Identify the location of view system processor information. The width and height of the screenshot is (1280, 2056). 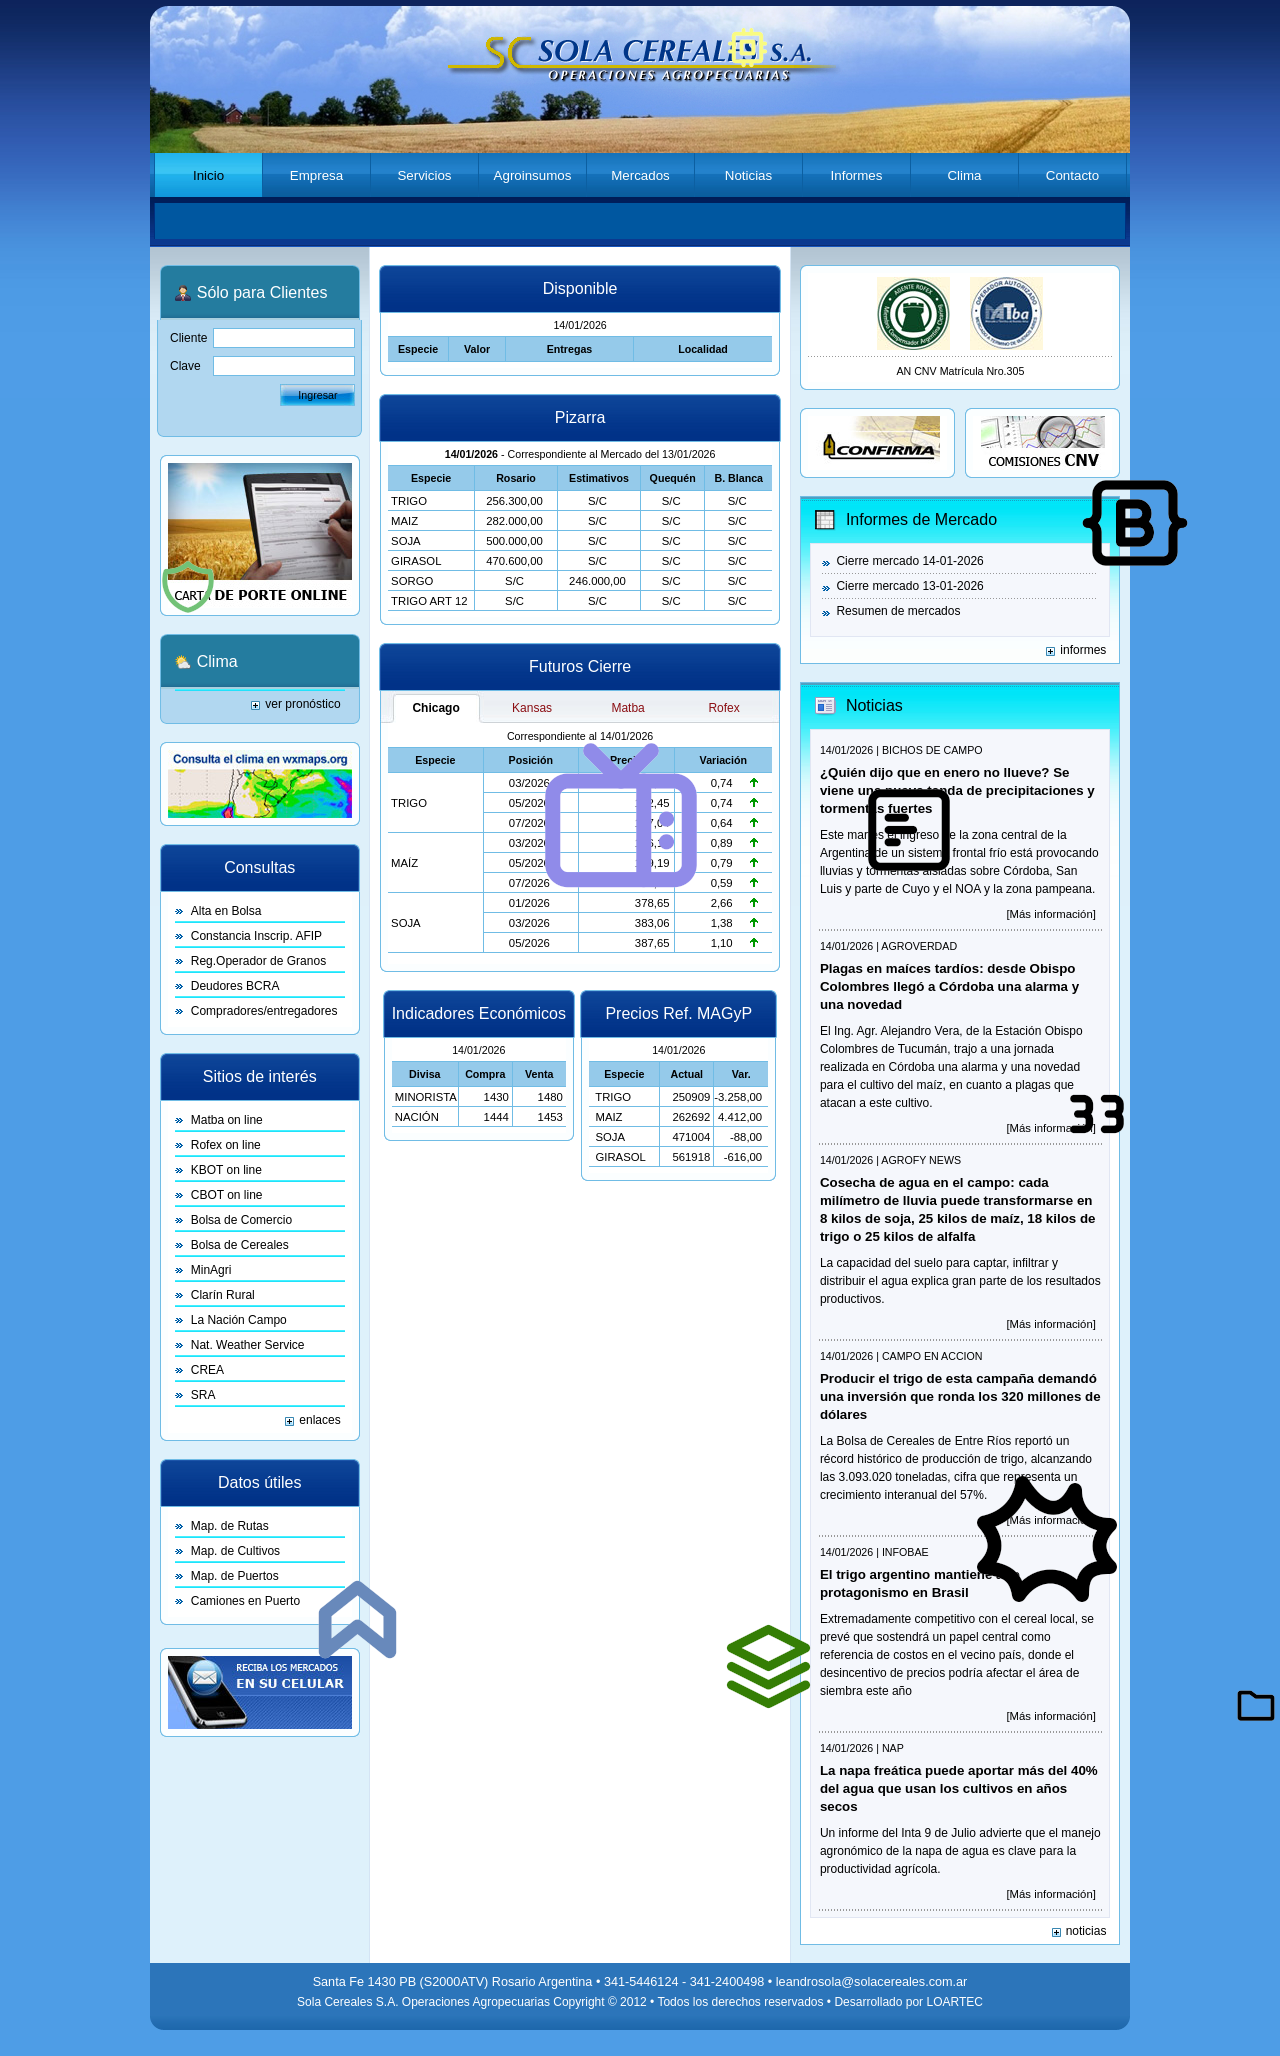
(747, 47).